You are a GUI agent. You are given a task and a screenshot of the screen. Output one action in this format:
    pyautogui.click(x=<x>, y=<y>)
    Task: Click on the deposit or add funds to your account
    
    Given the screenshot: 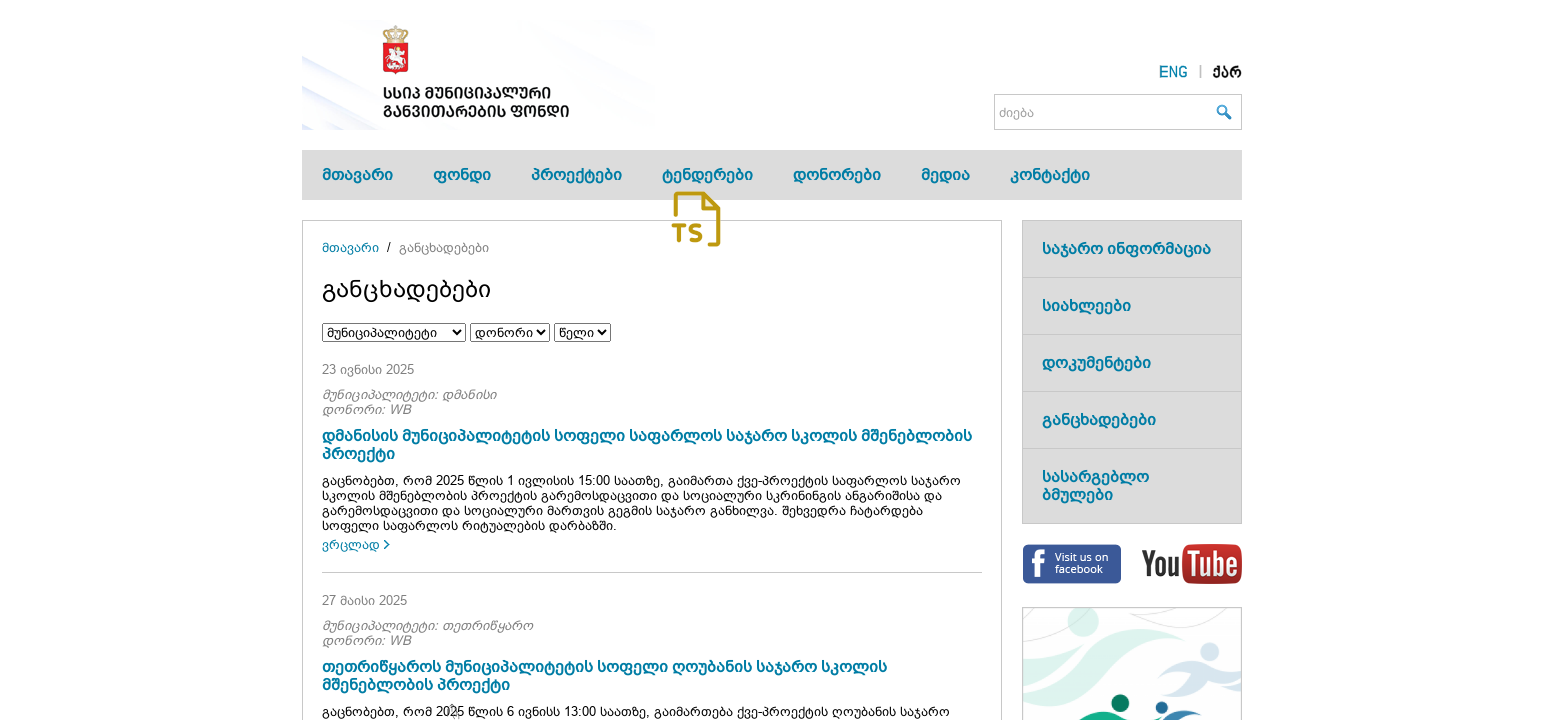 What is the action you would take?
    pyautogui.click(x=452, y=711)
    